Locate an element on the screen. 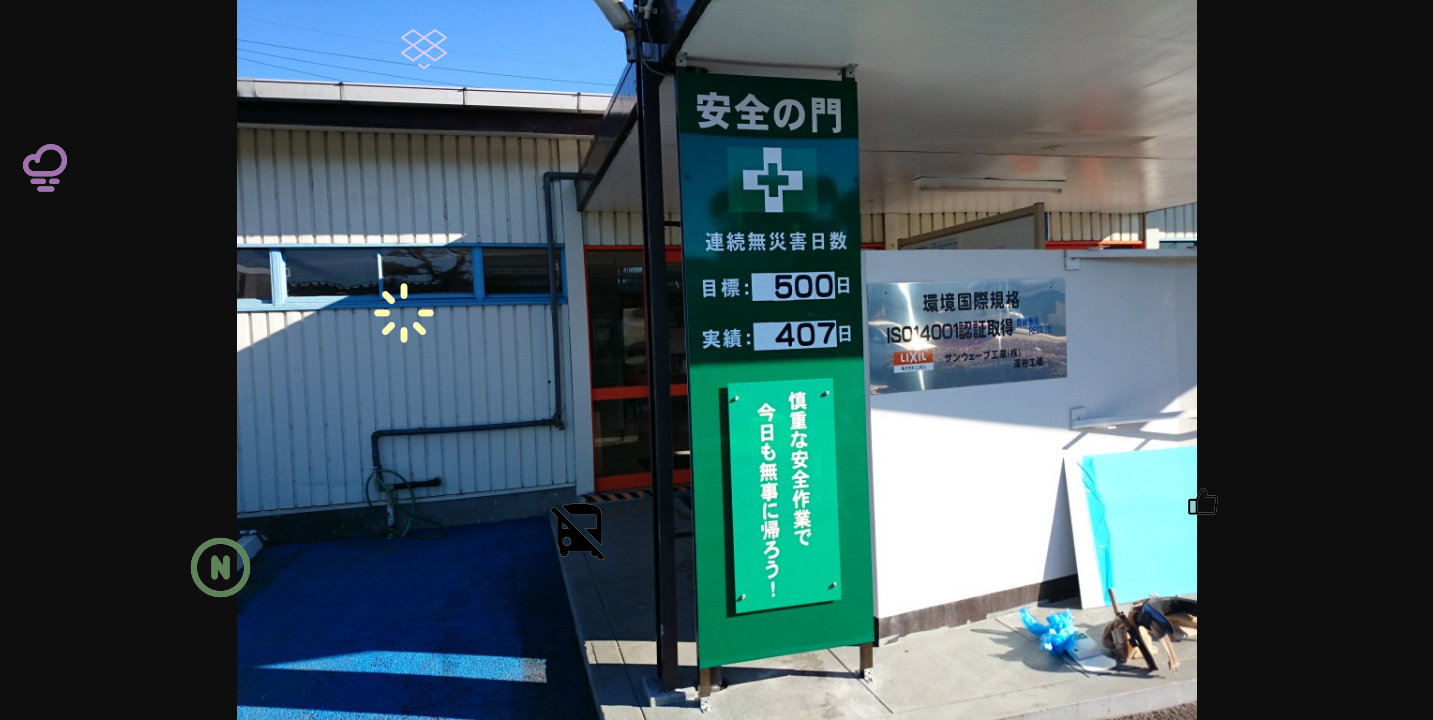  like or approve content is located at coordinates (1203, 503).